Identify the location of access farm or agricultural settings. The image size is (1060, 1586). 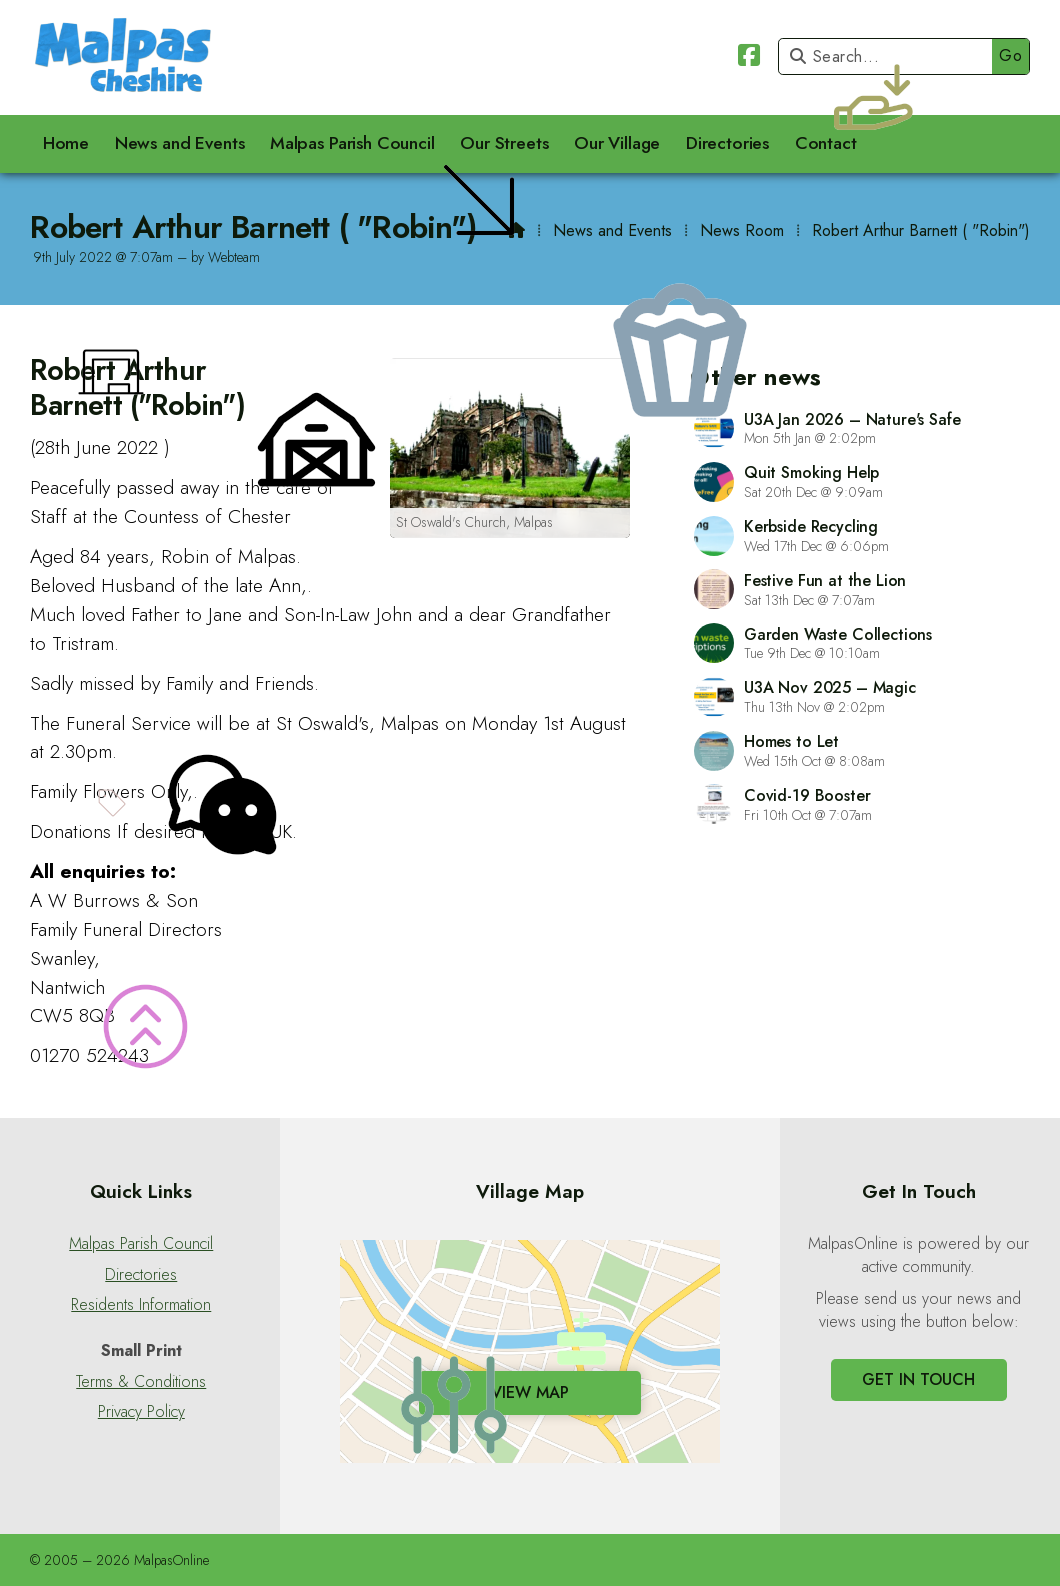
(316, 447).